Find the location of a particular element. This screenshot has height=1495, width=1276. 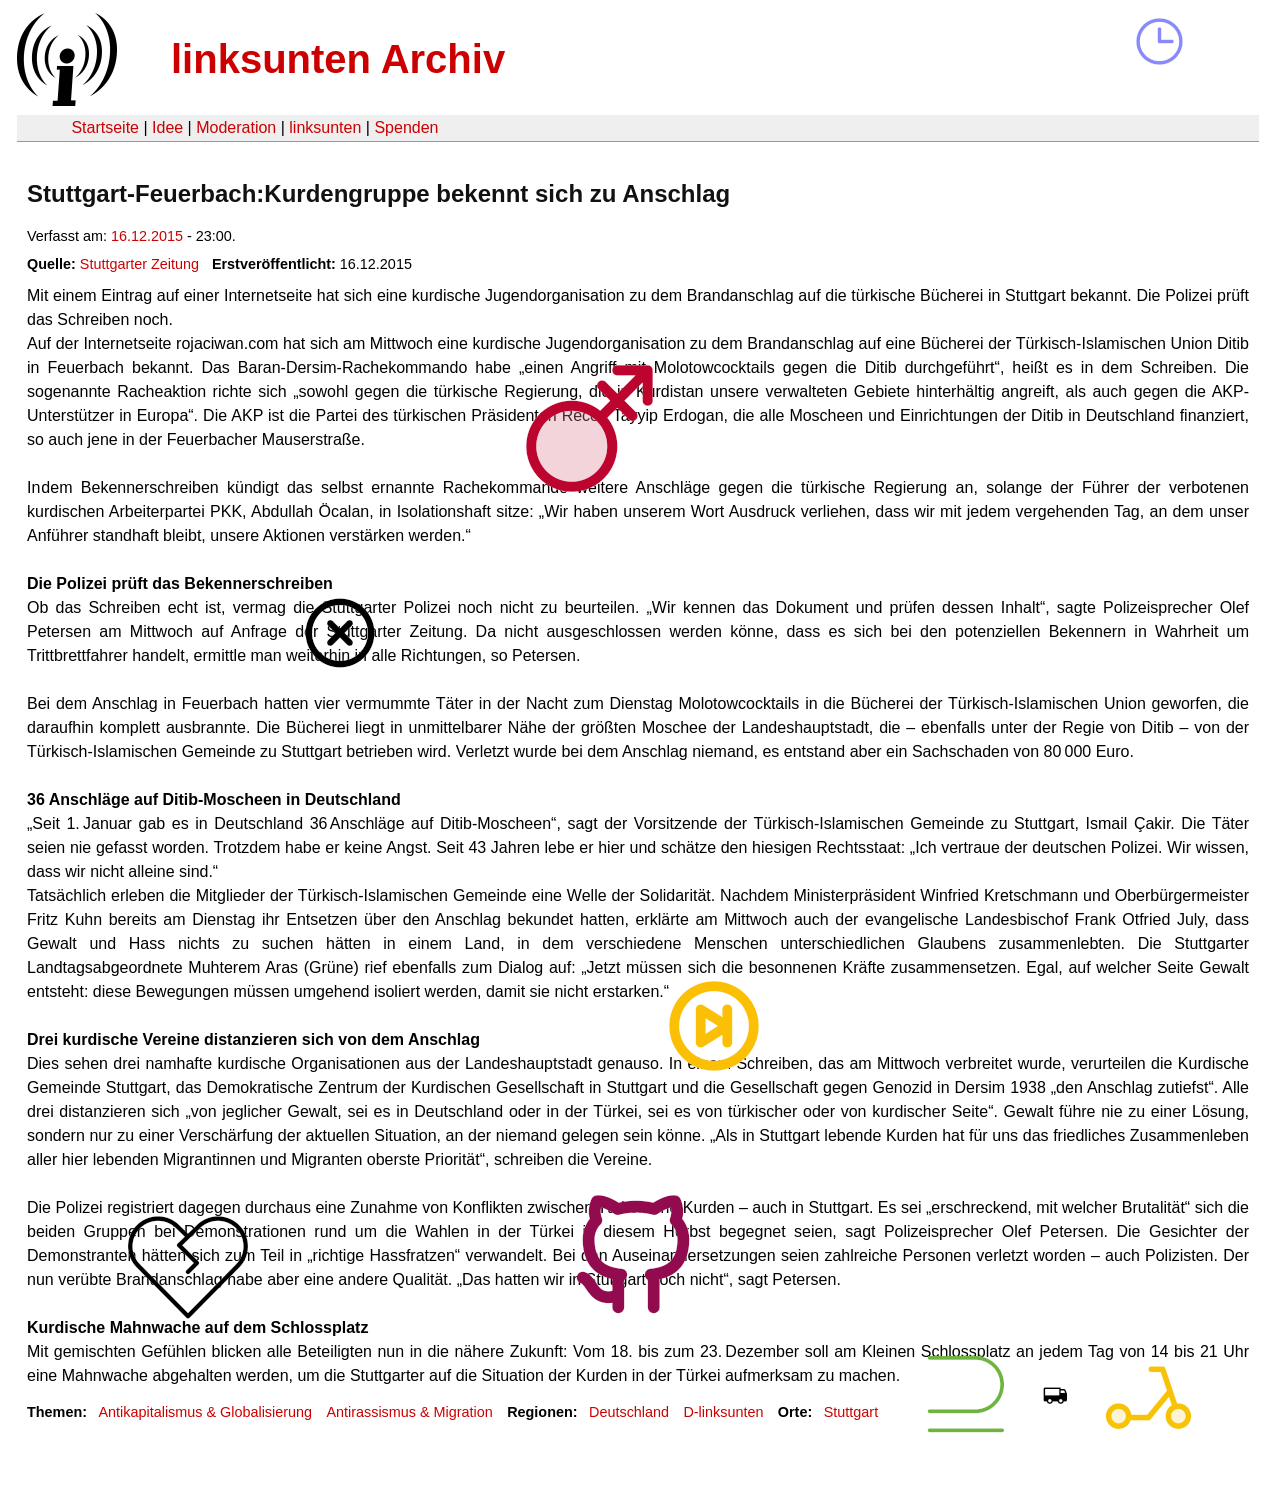

view project on github is located at coordinates (636, 1254).